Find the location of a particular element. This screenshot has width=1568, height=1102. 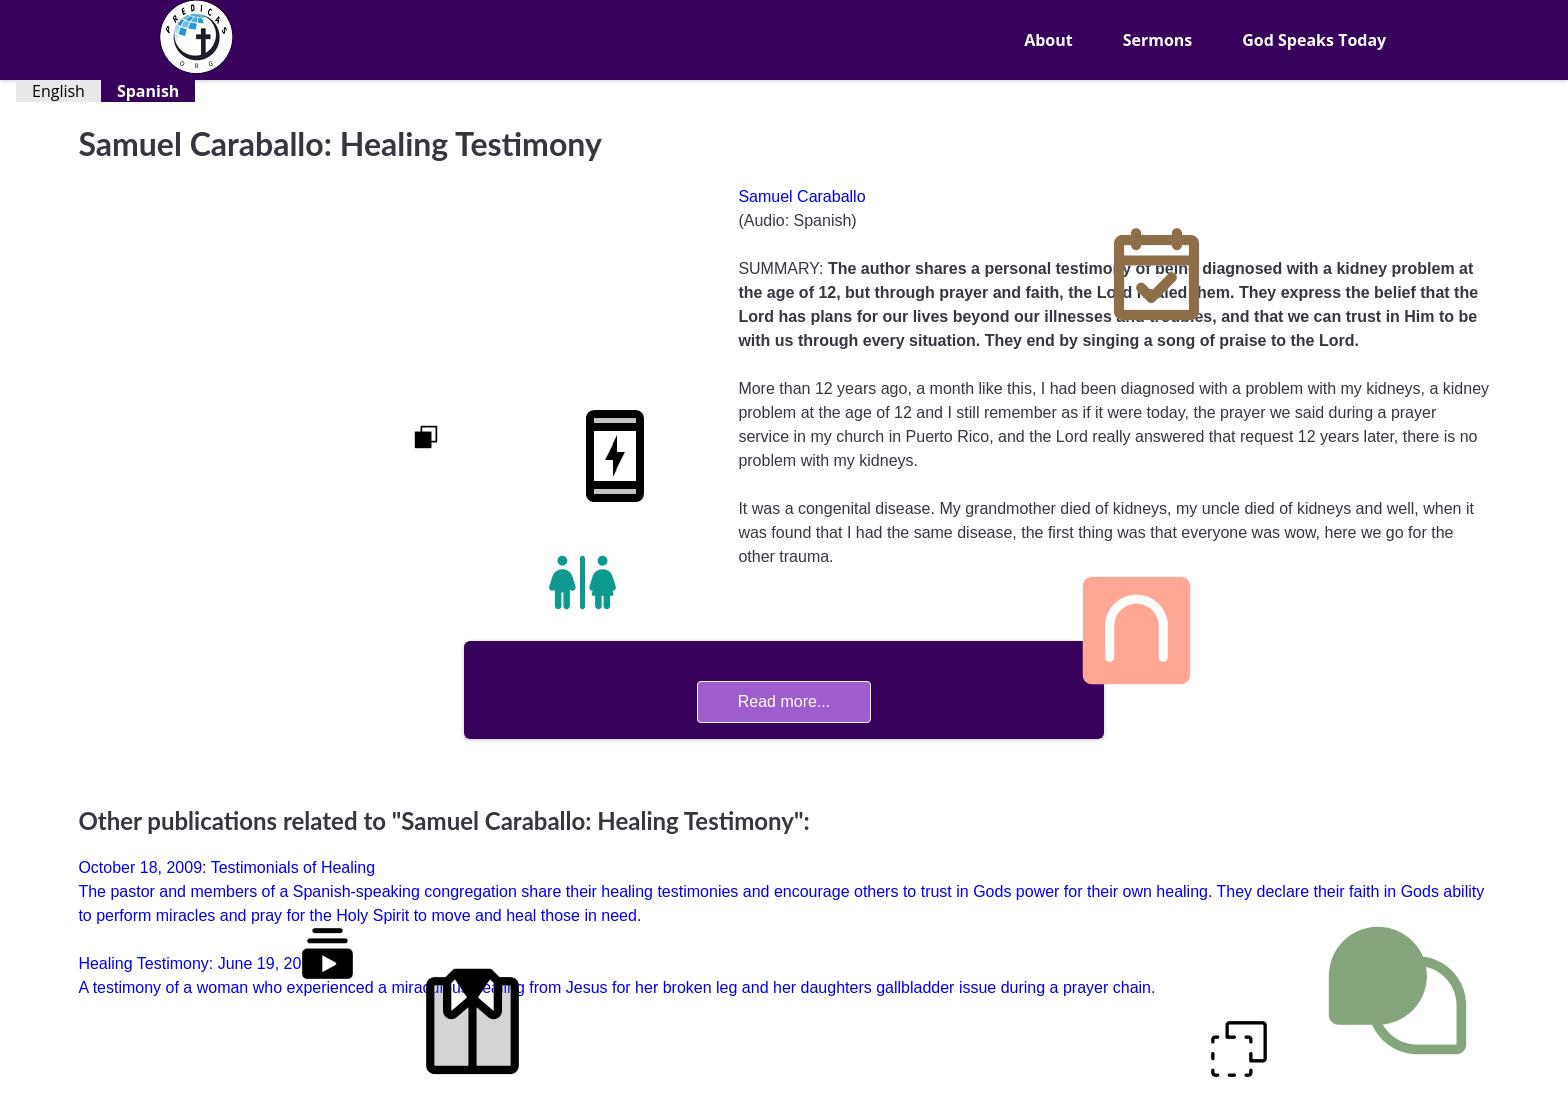

find nearby electric vehicle charging stations is located at coordinates (615, 456).